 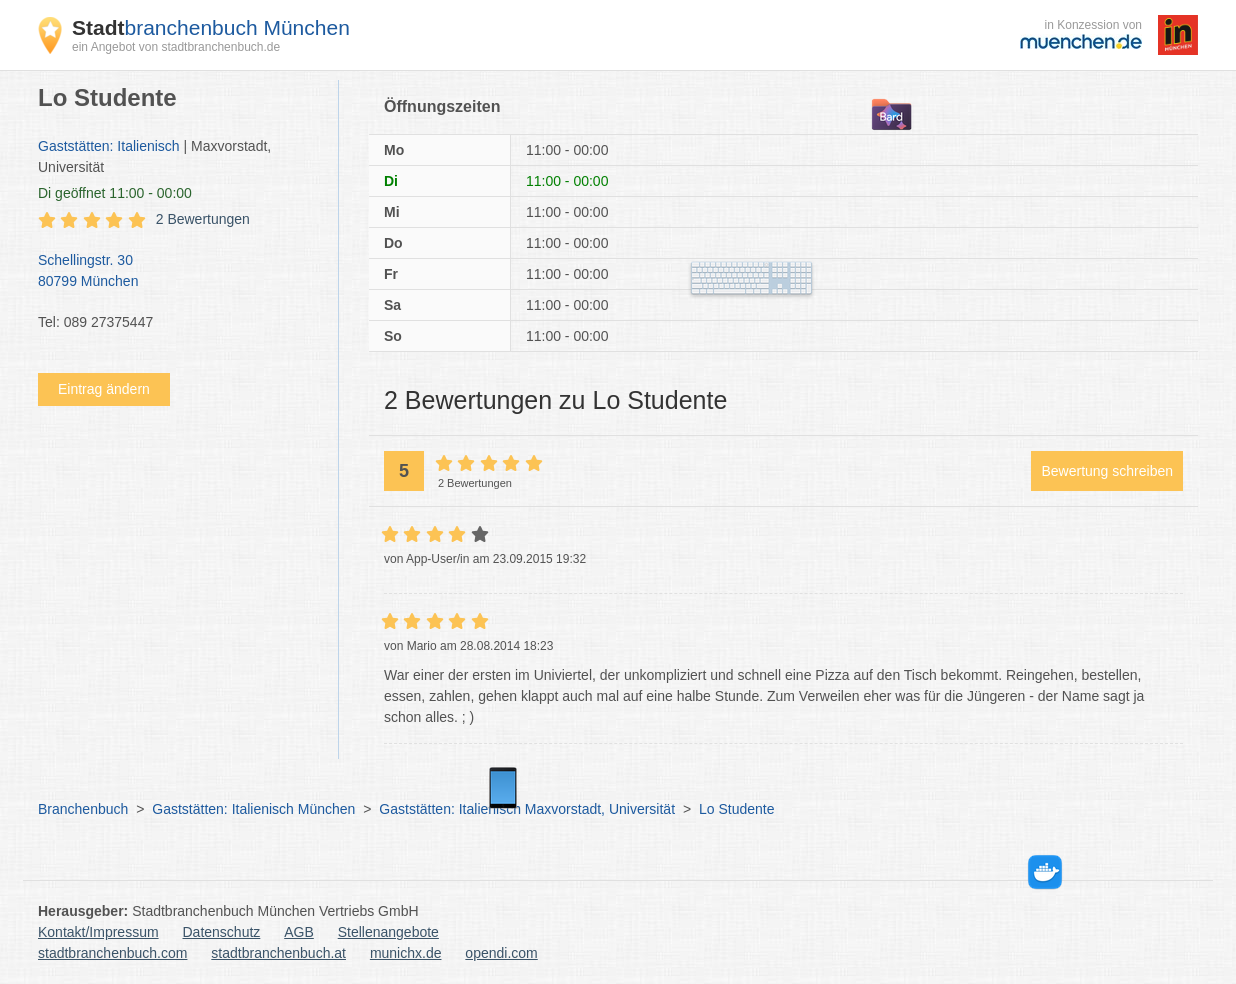 I want to click on connect a bluetooth keyboard, so click(x=751, y=277).